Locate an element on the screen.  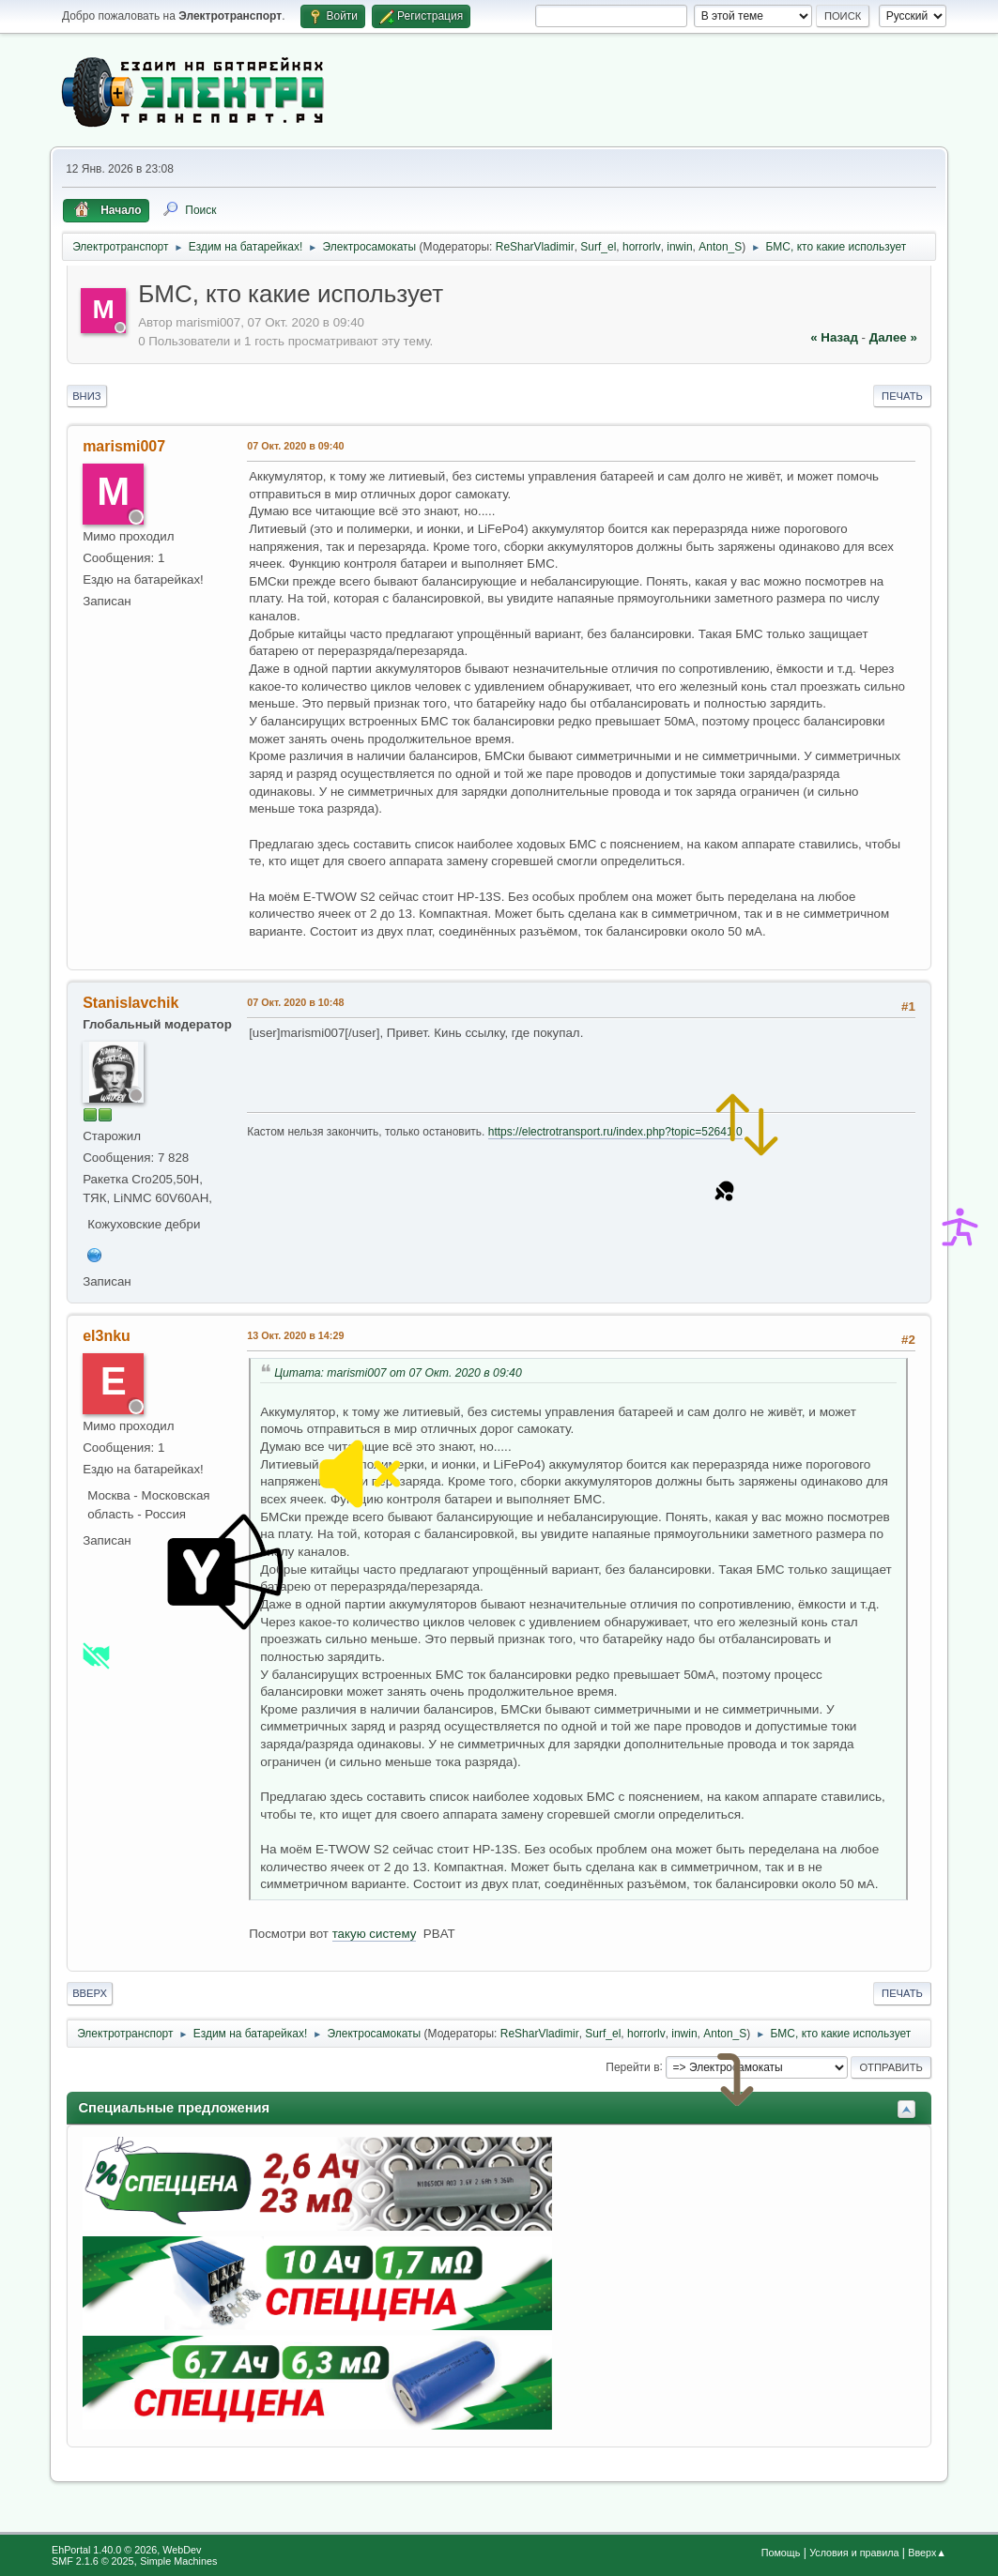
mute audio is located at coordinates (362, 1473).